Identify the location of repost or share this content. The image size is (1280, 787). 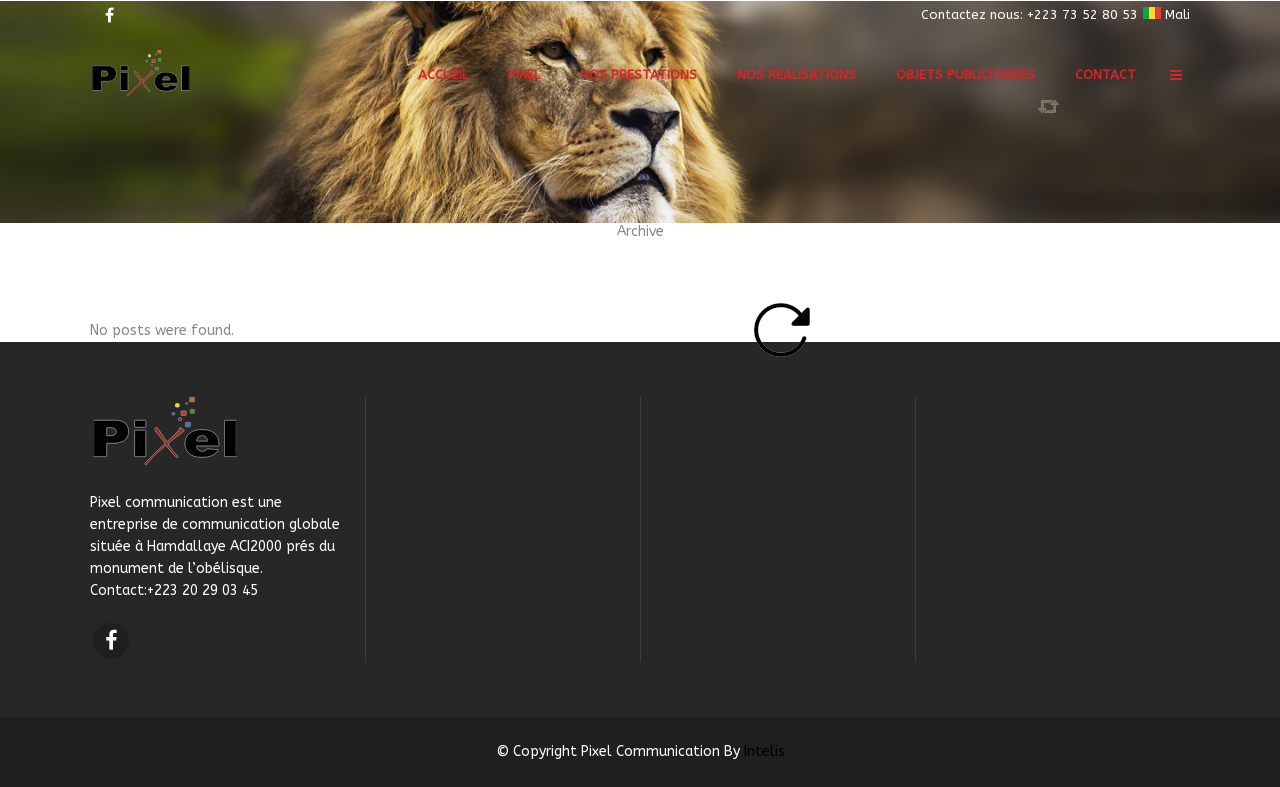
(1048, 106).